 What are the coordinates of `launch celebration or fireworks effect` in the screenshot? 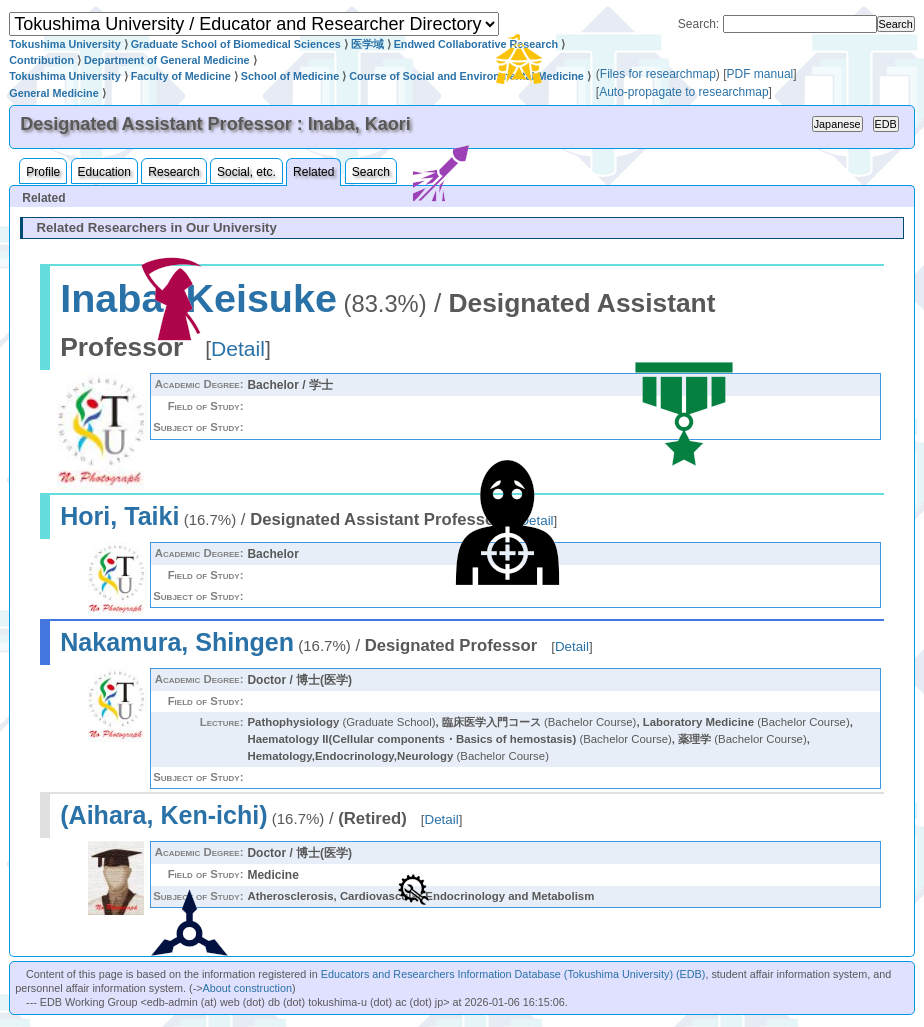 It's located at (441, 172).